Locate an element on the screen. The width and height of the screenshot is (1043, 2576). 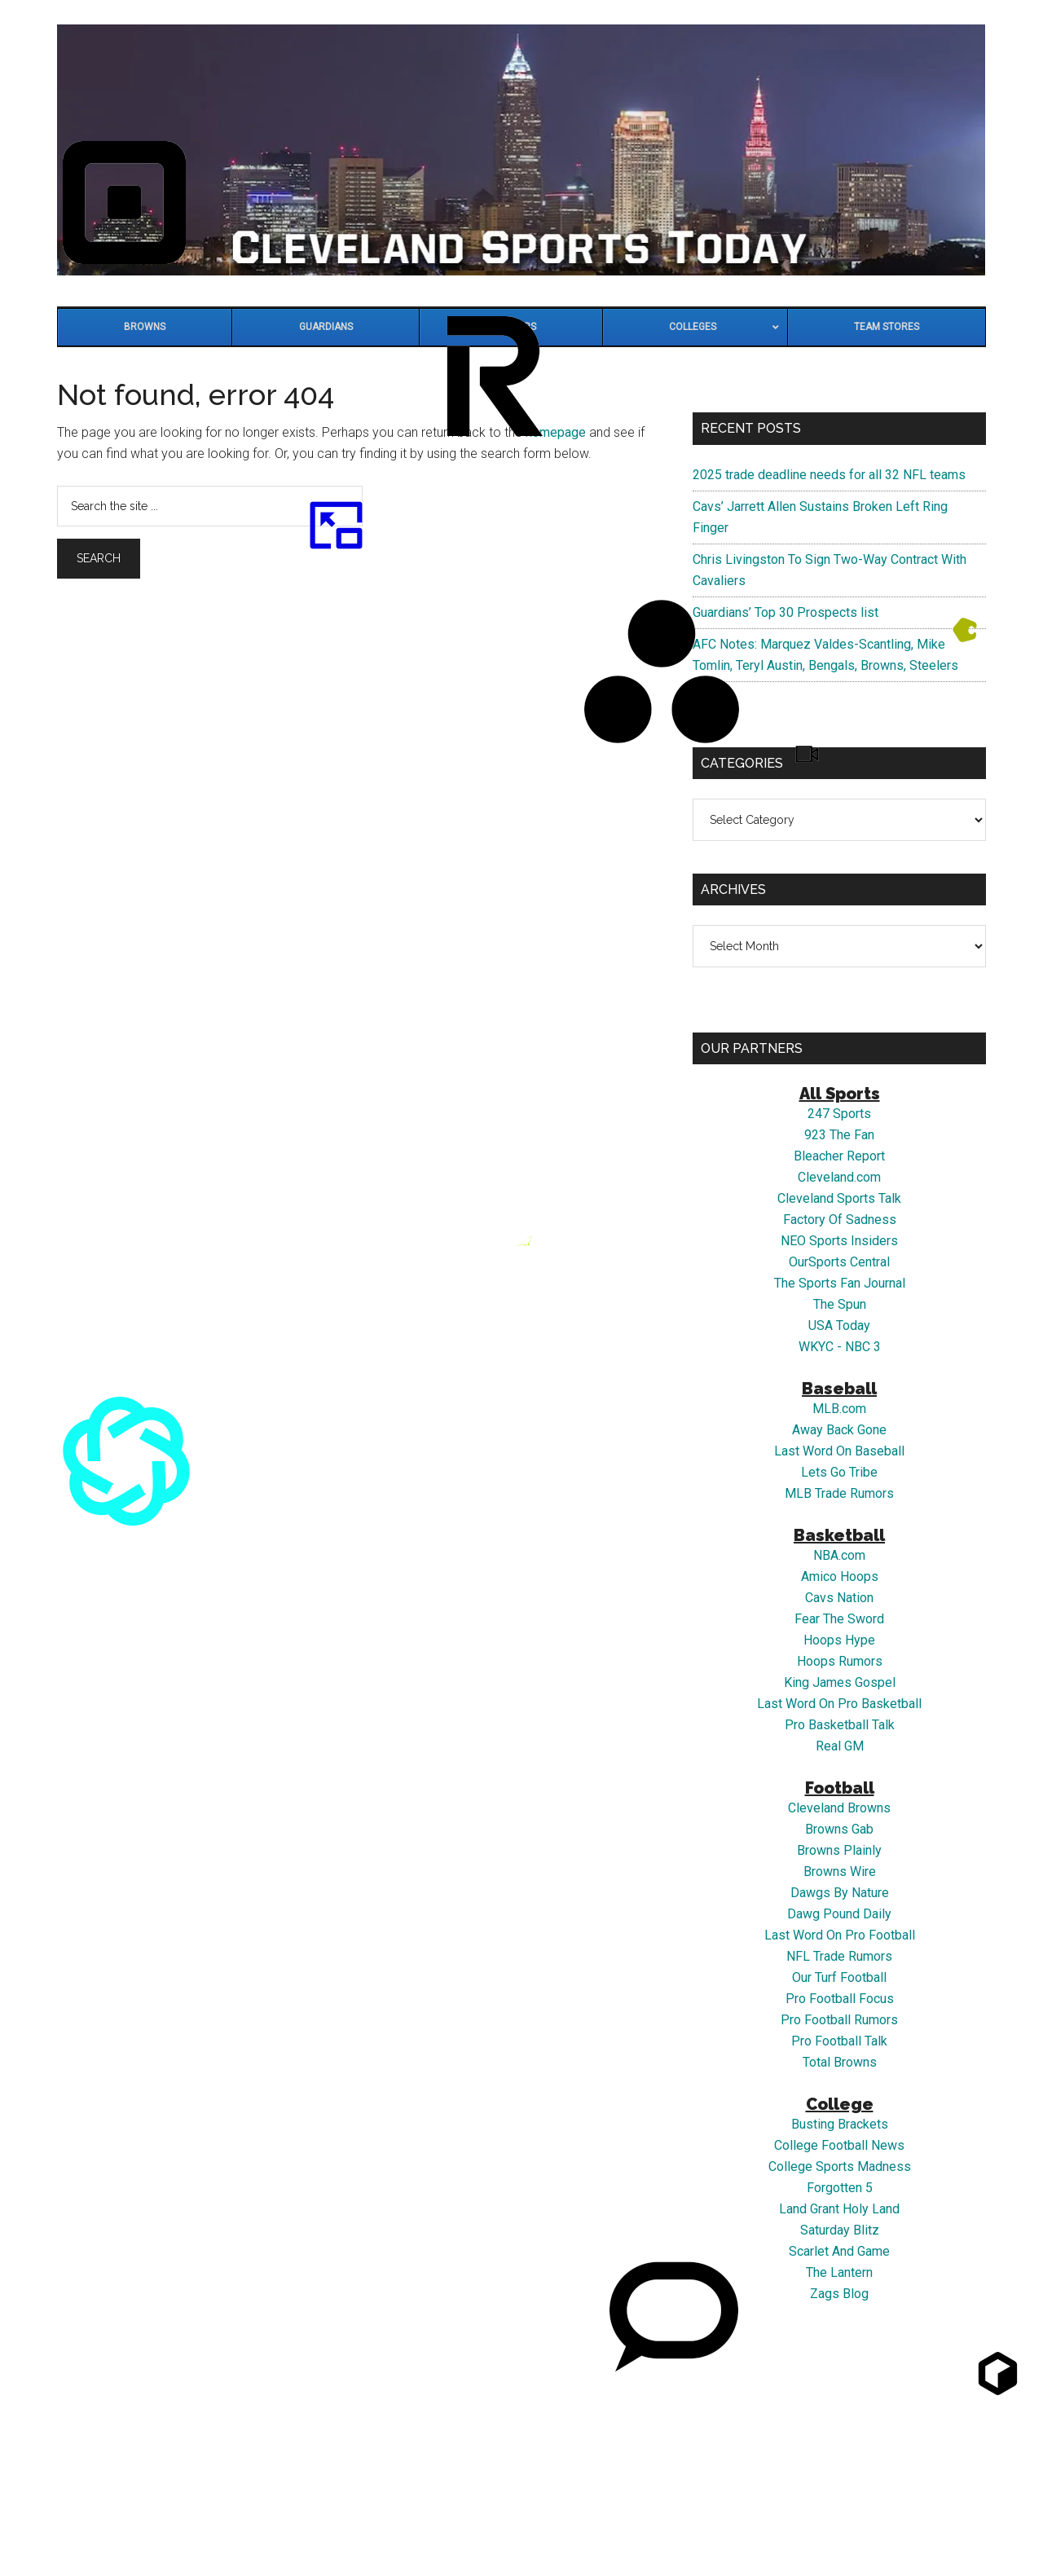
turn on camera for video call is located at coordinates (807, 754).